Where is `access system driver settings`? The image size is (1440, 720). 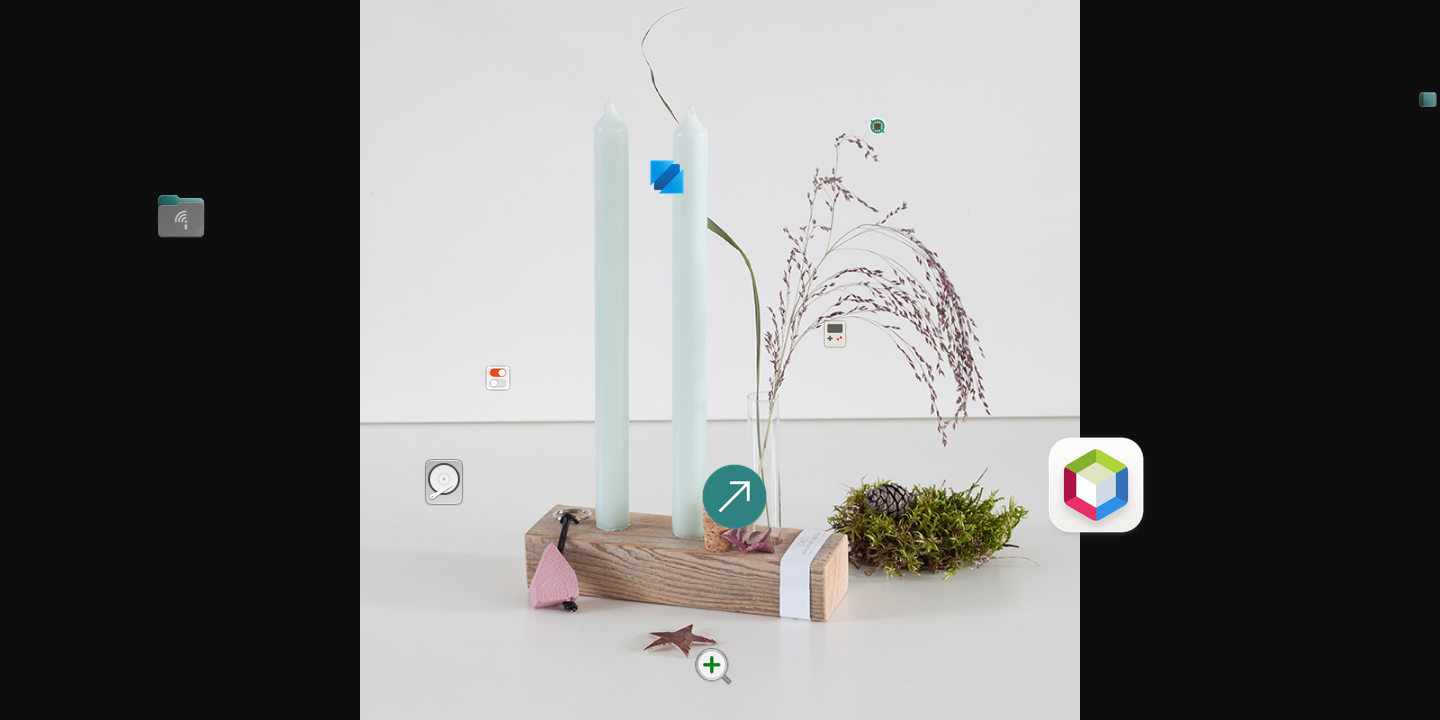 access system driver settings is located at coordinates (877, 126).